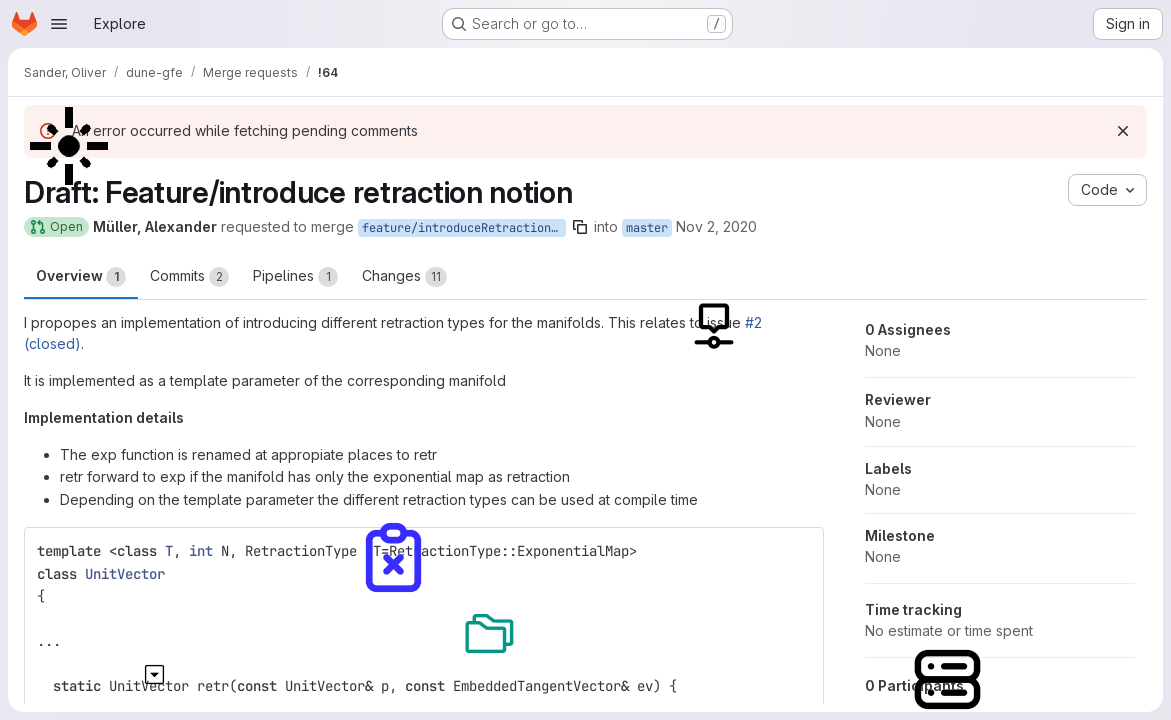  Describe the element at coordinates (69, 146) in the screenshot. I see `add lens flare effect to image` at that location.